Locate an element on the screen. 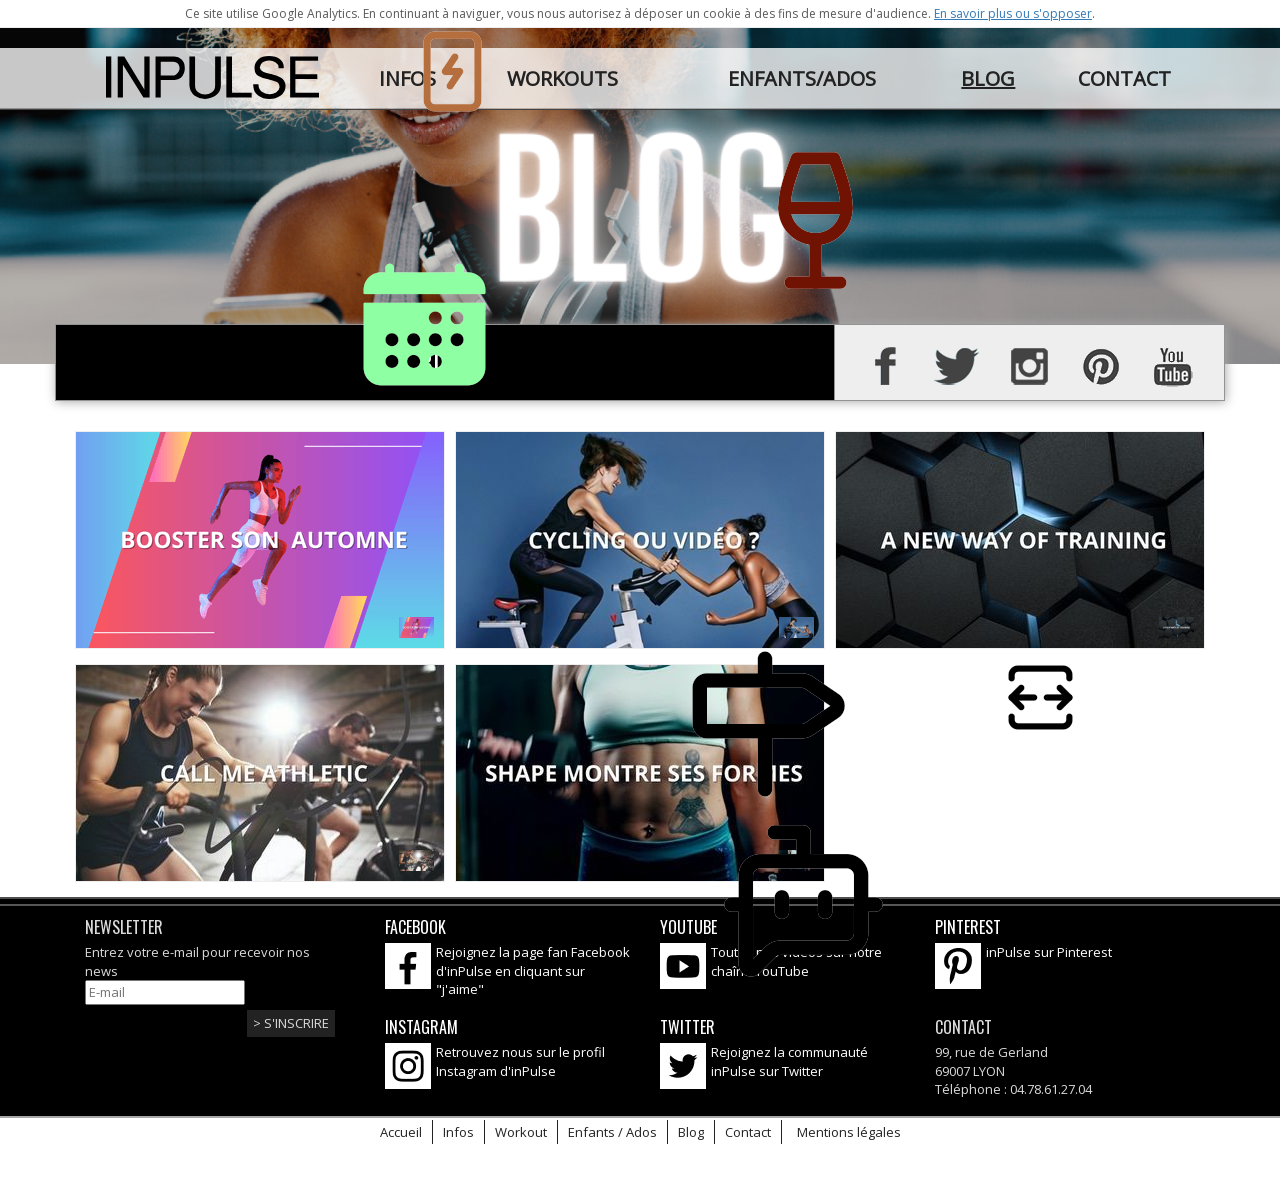  open chat with AI assistant is located at coordinates (803, 904).